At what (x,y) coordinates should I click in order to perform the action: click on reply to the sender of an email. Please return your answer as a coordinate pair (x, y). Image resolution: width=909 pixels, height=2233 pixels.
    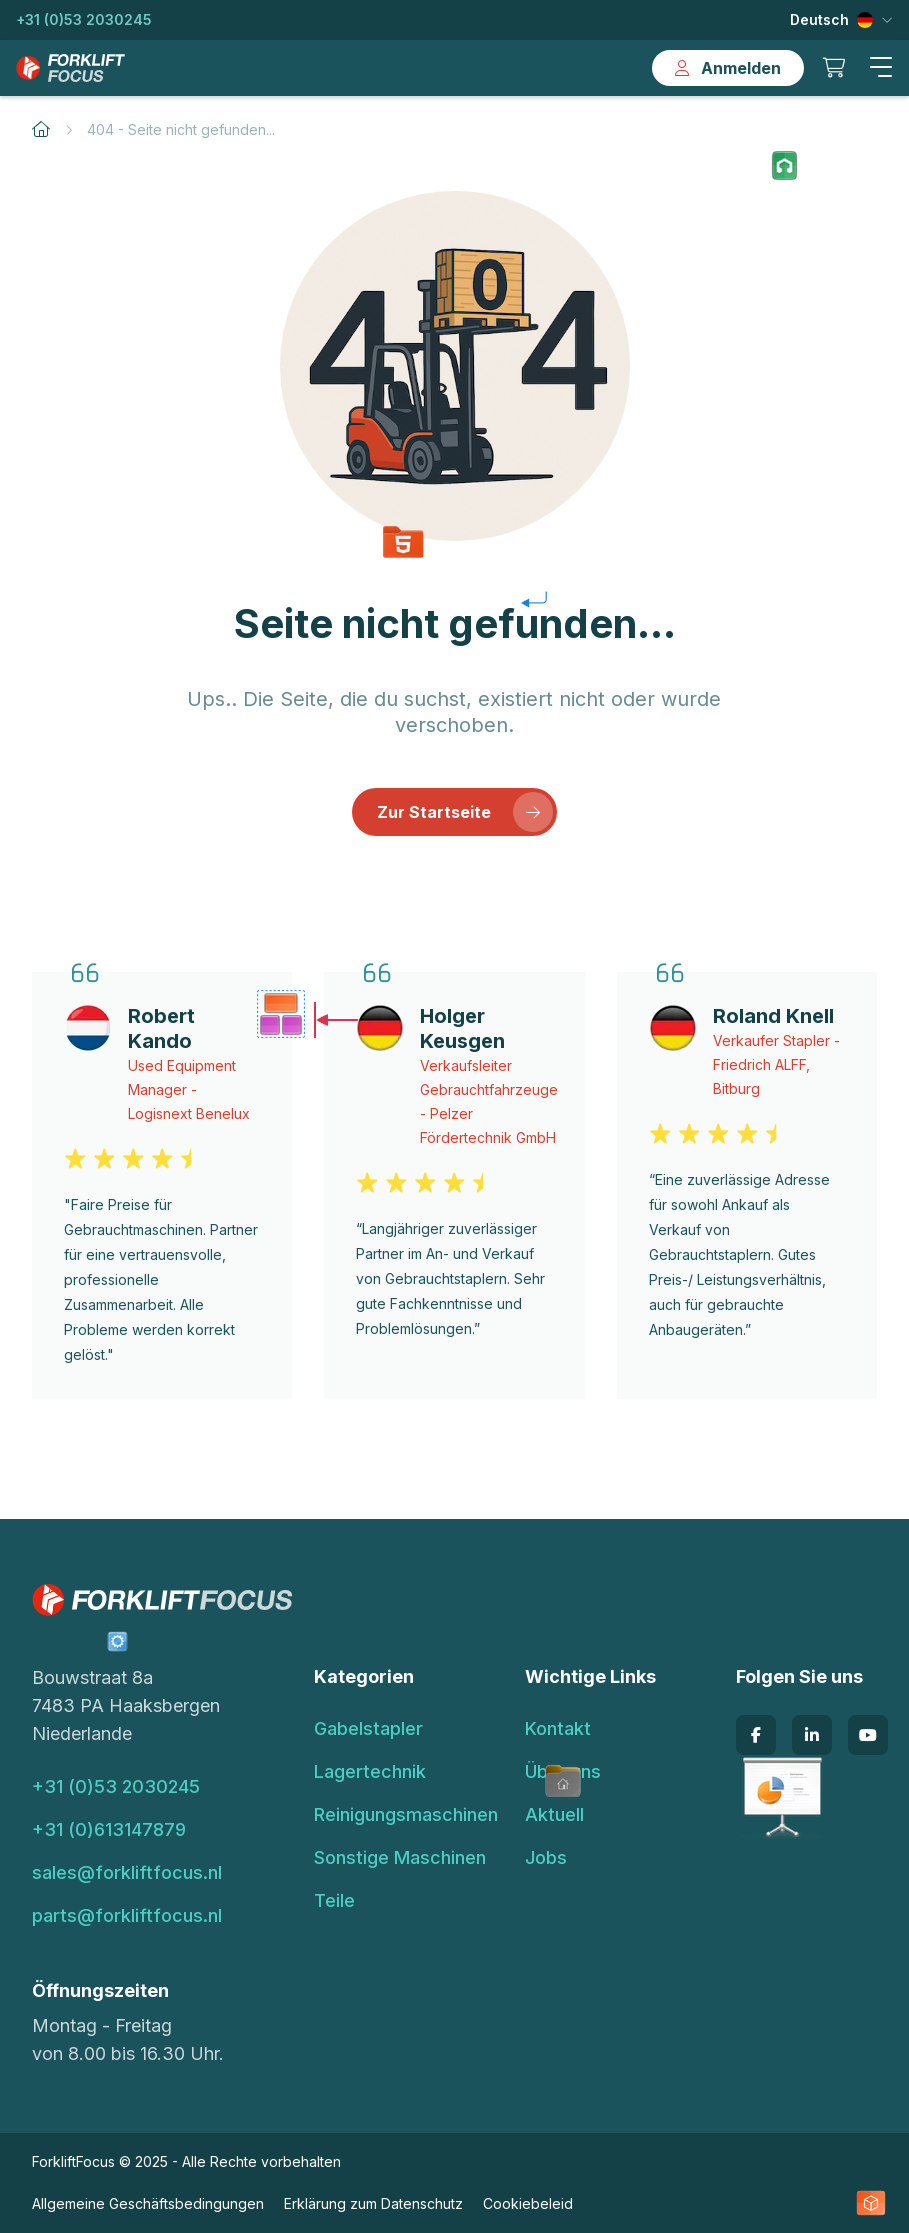
    Looking at the image, I should click on (533, 597).